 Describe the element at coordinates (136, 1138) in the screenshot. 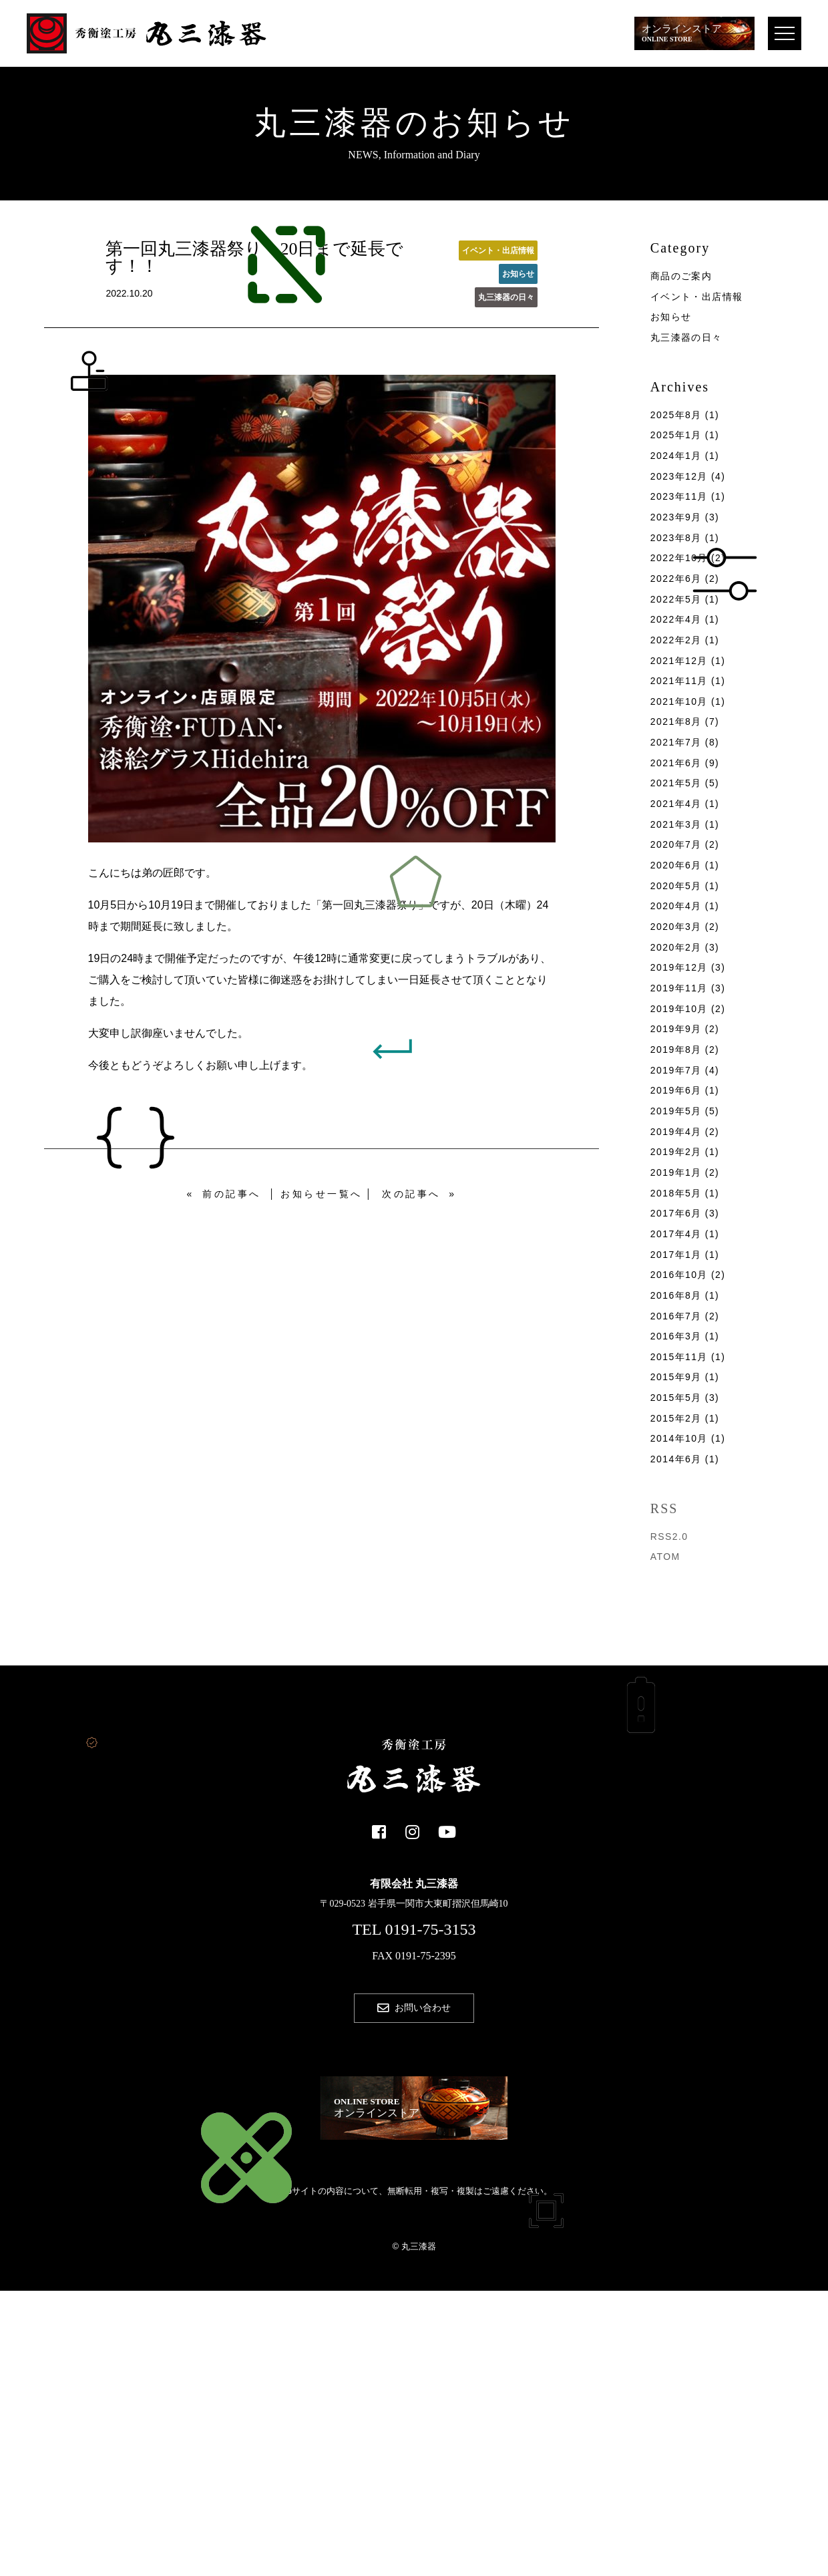

I see `view or edit code` at that location.